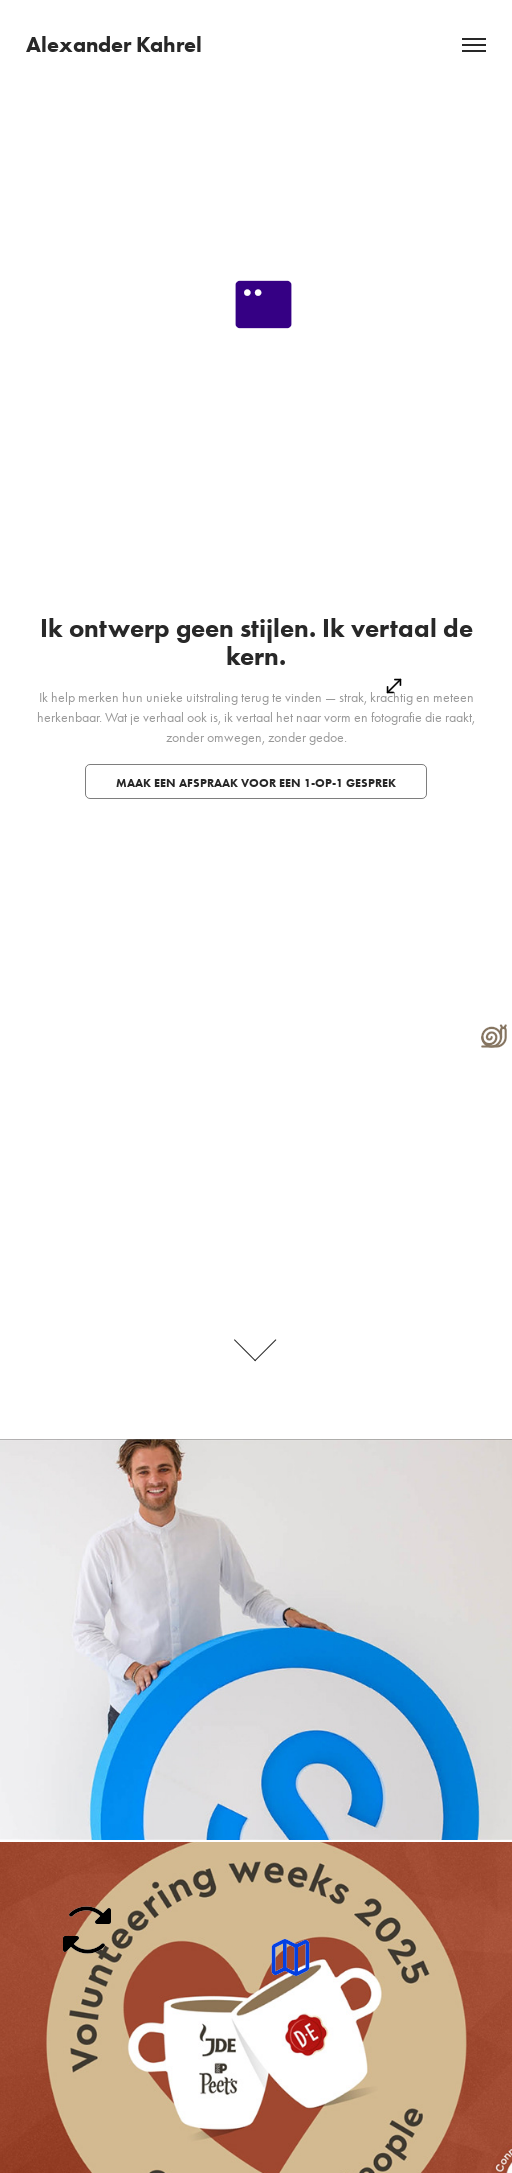 This screenshot has height=2173, width=512. What do you see at coordinates (494, 1036) in the screenshot?
I see `indicates slow loading or processing speed` at bounding box center [494, 1036].